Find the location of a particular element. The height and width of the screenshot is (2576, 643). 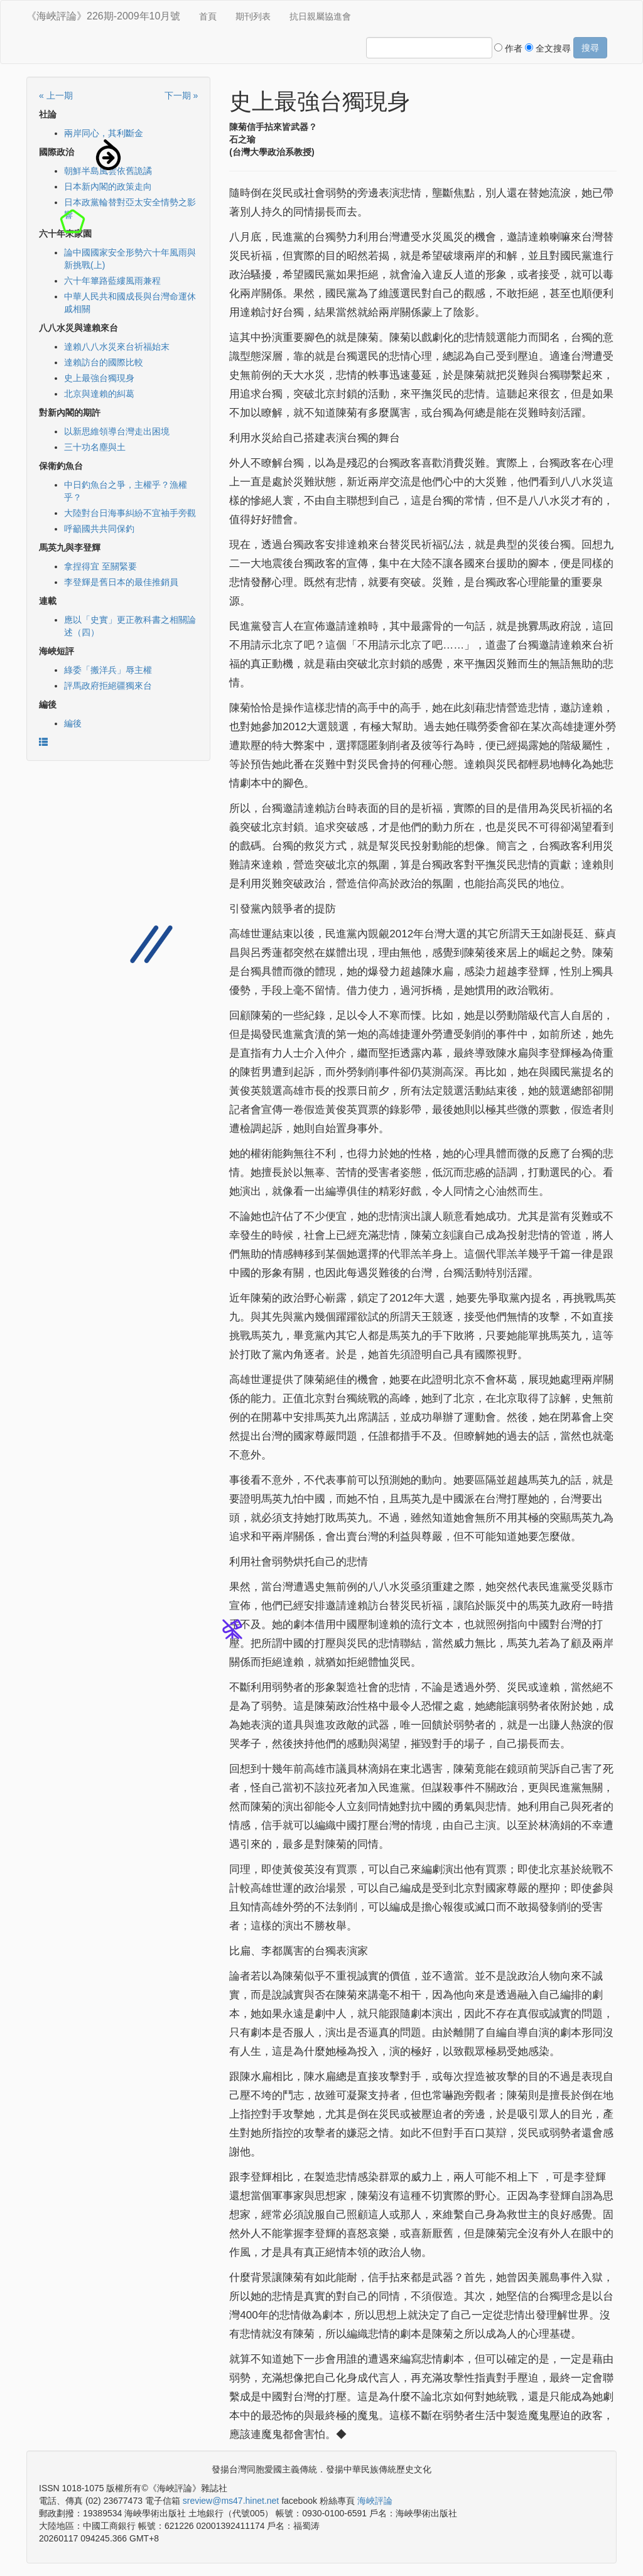

navigate to Doctrine PHP library documentation is located at coordinates (108, 154).